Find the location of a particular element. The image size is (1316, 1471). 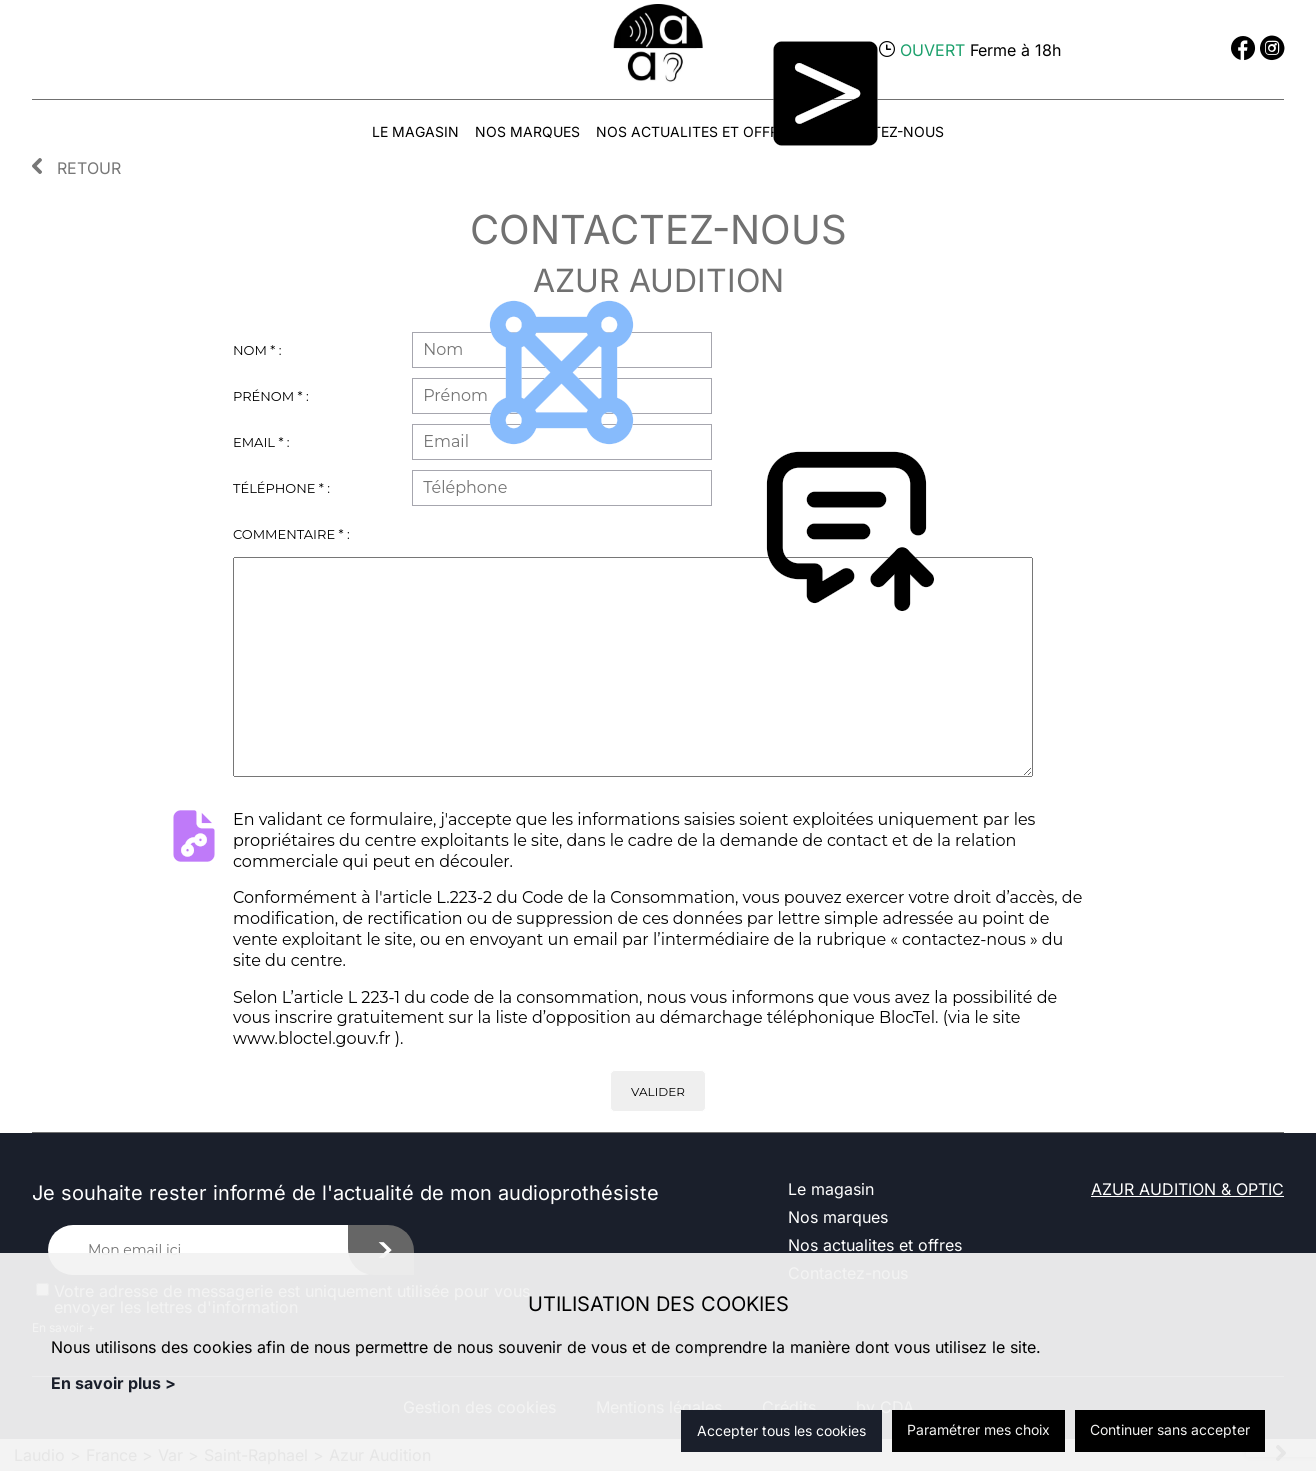

open a vector graphics file is located at coordinates (194, 836).